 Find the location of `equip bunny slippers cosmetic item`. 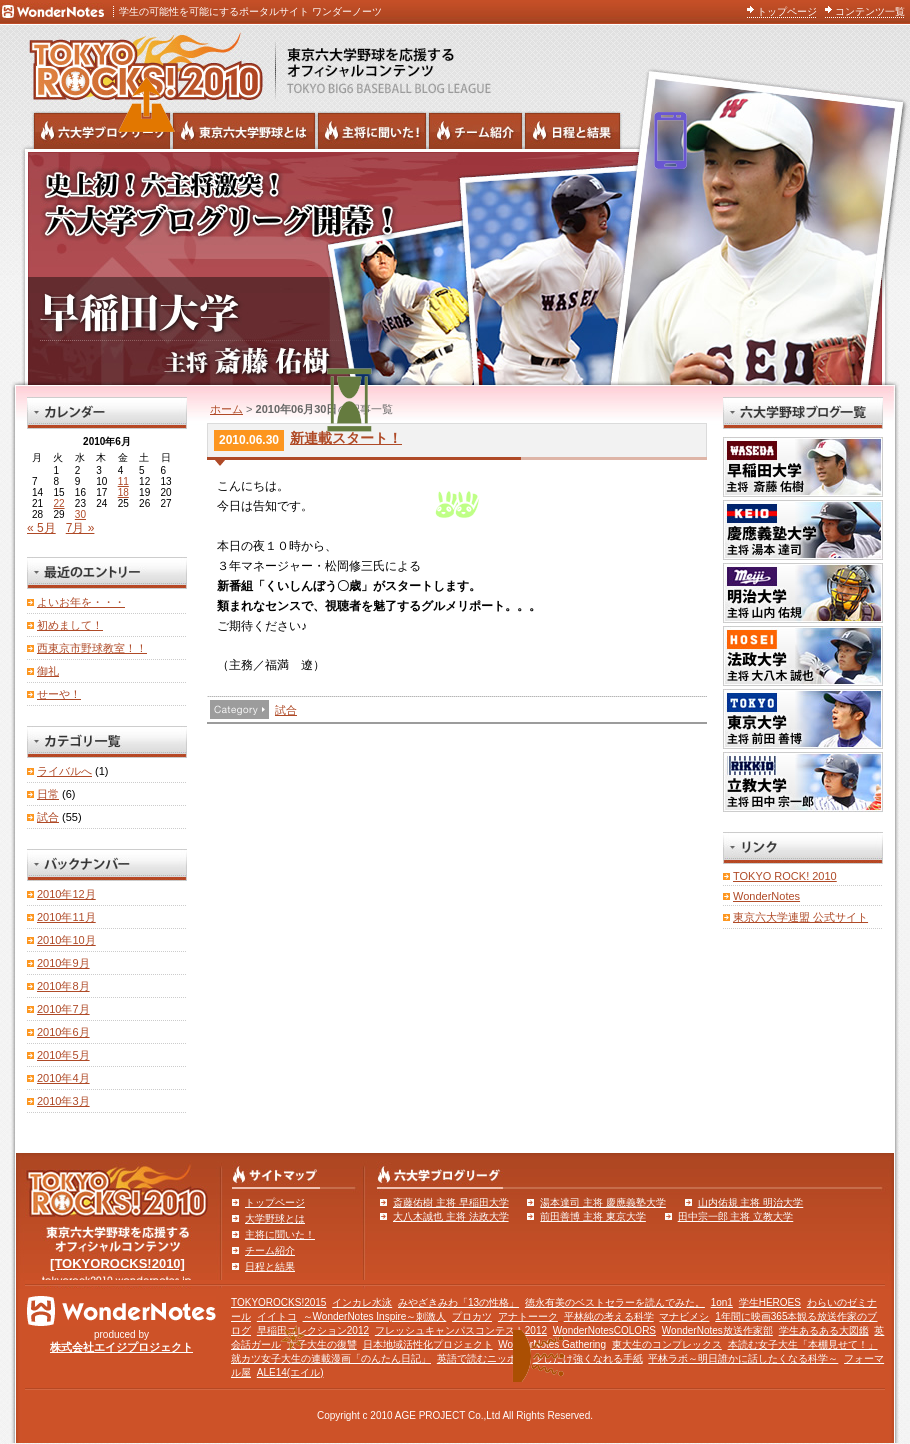

equip bunny slippers cosmetic item is located at coordinates (457, 503).